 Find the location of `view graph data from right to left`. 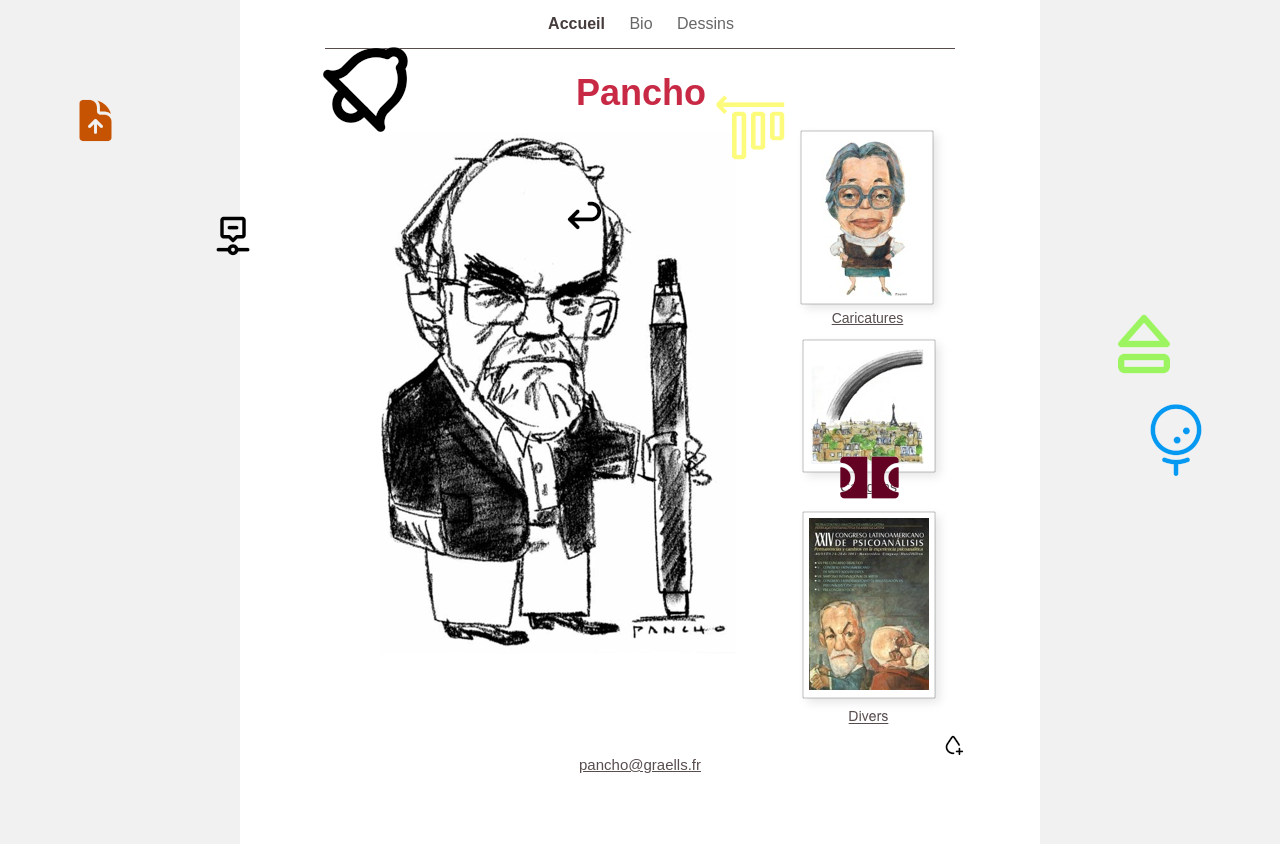

view graph data from right to left is located at coordinates (751, 126).